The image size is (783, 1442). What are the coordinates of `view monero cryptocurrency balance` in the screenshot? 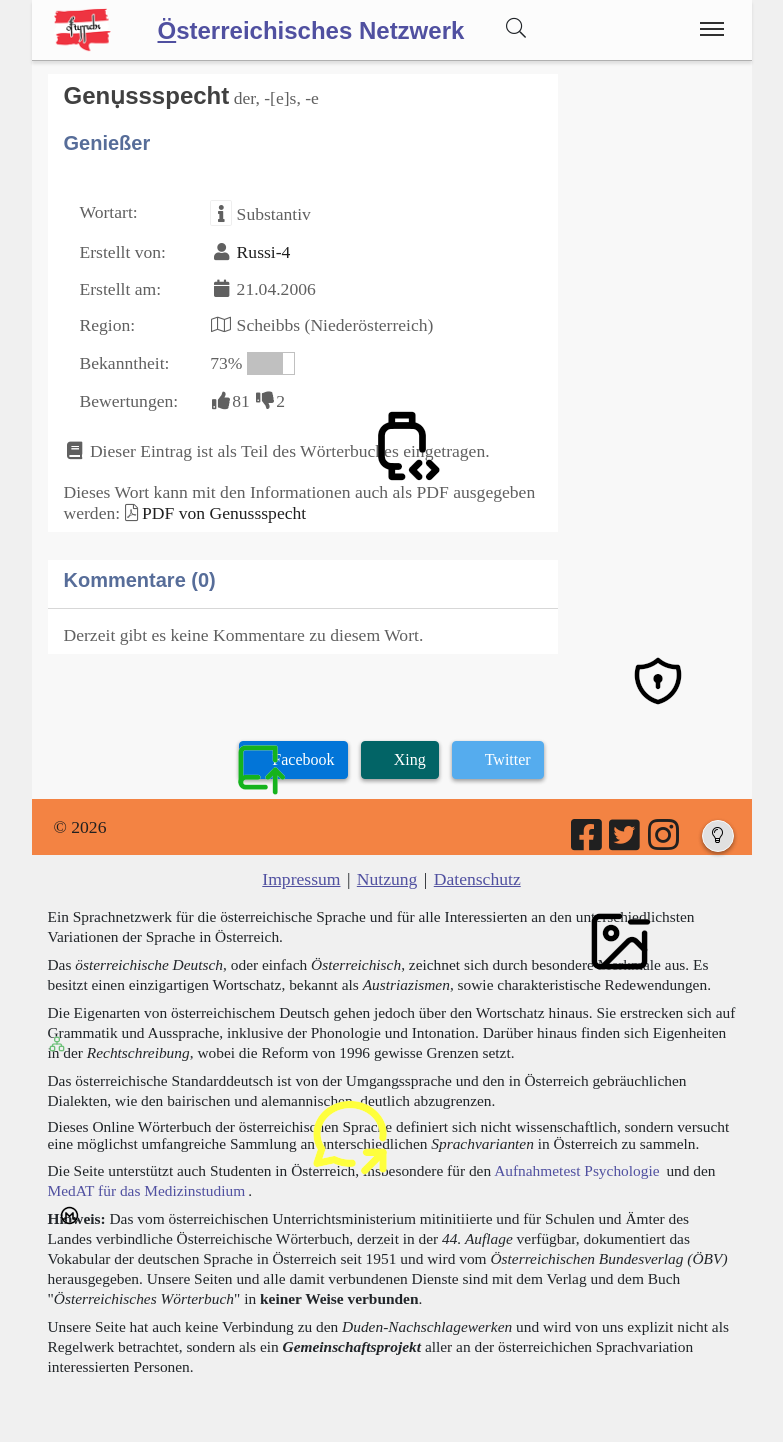 It's located at (69, 1215).